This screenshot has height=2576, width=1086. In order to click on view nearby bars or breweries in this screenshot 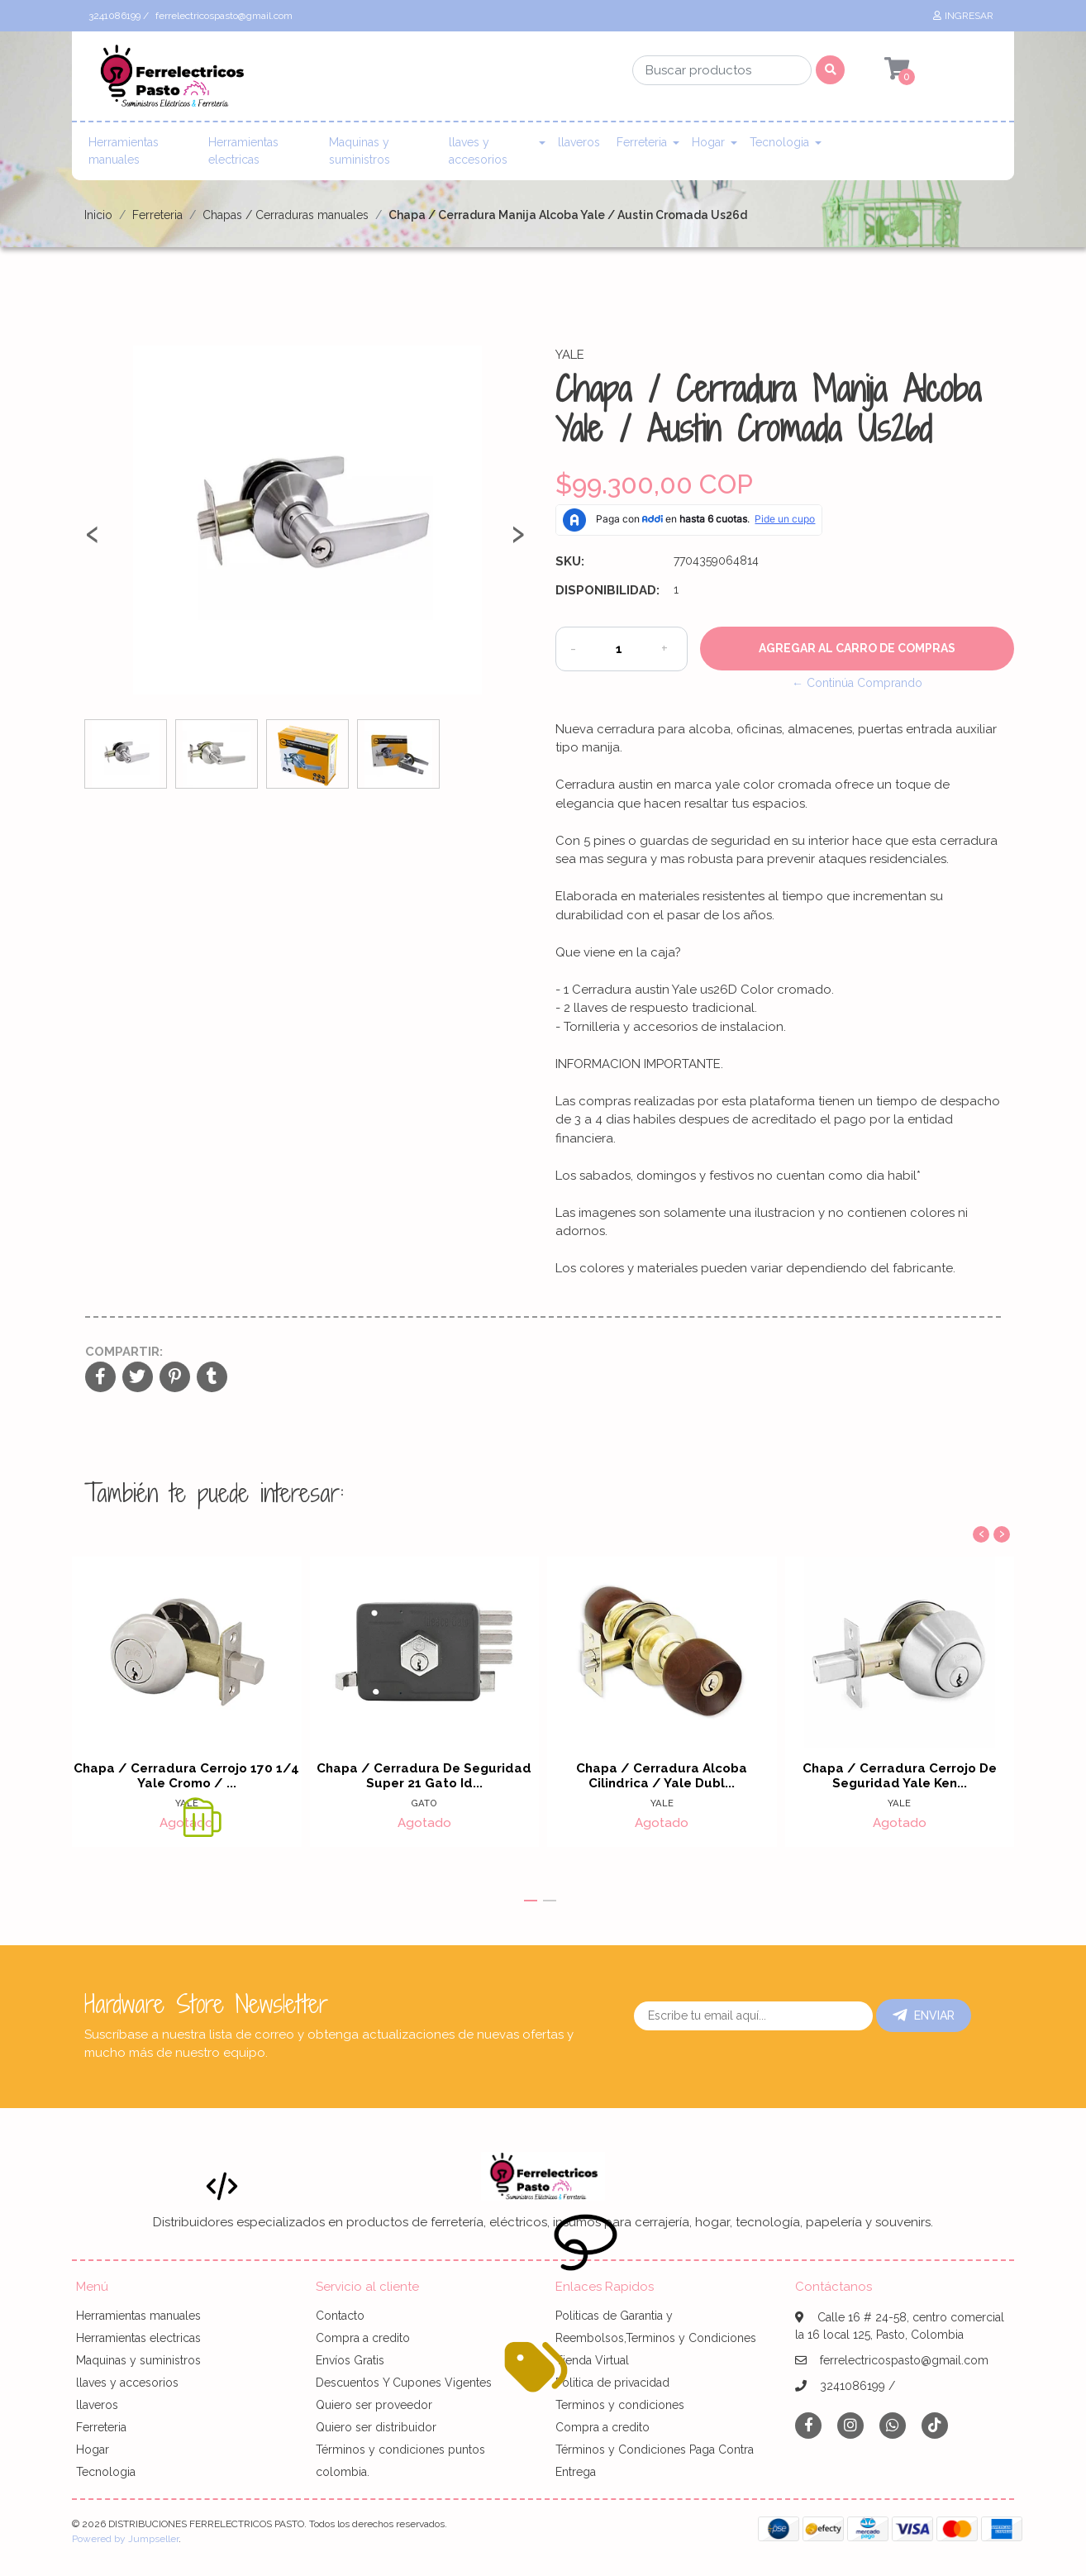, I will do `click(200, 1819)`.